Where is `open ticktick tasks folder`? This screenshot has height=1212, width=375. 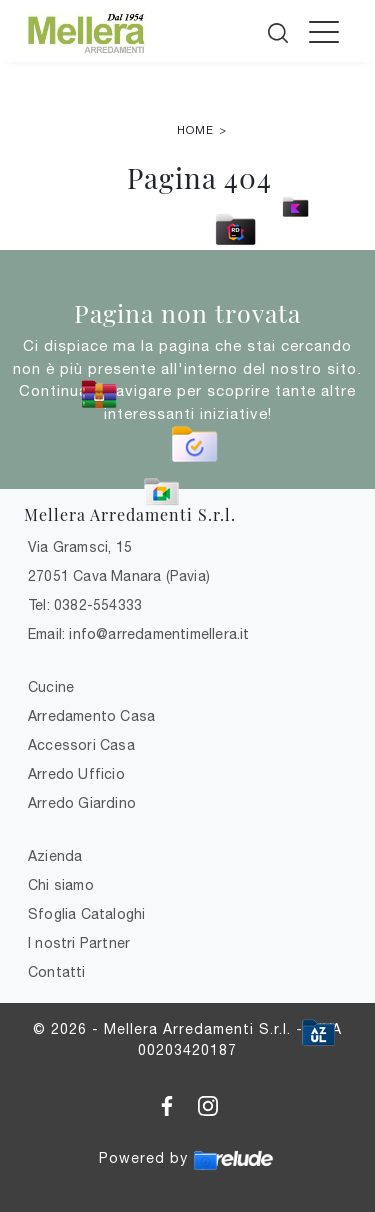 open ticktick tasks folder is located at coordinates (194, 445).